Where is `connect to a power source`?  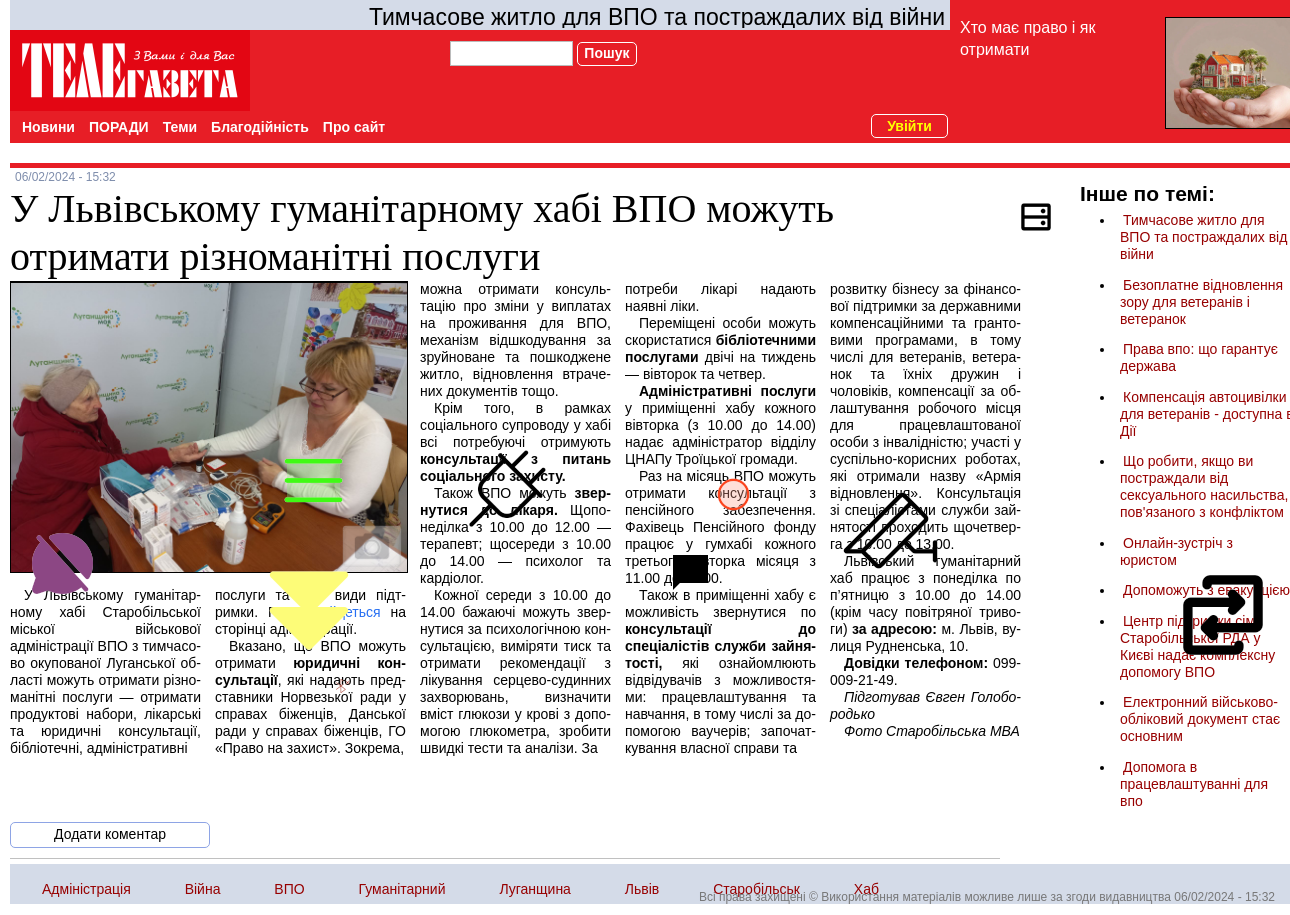
connect to a power source is located at coordinates (506, 490).